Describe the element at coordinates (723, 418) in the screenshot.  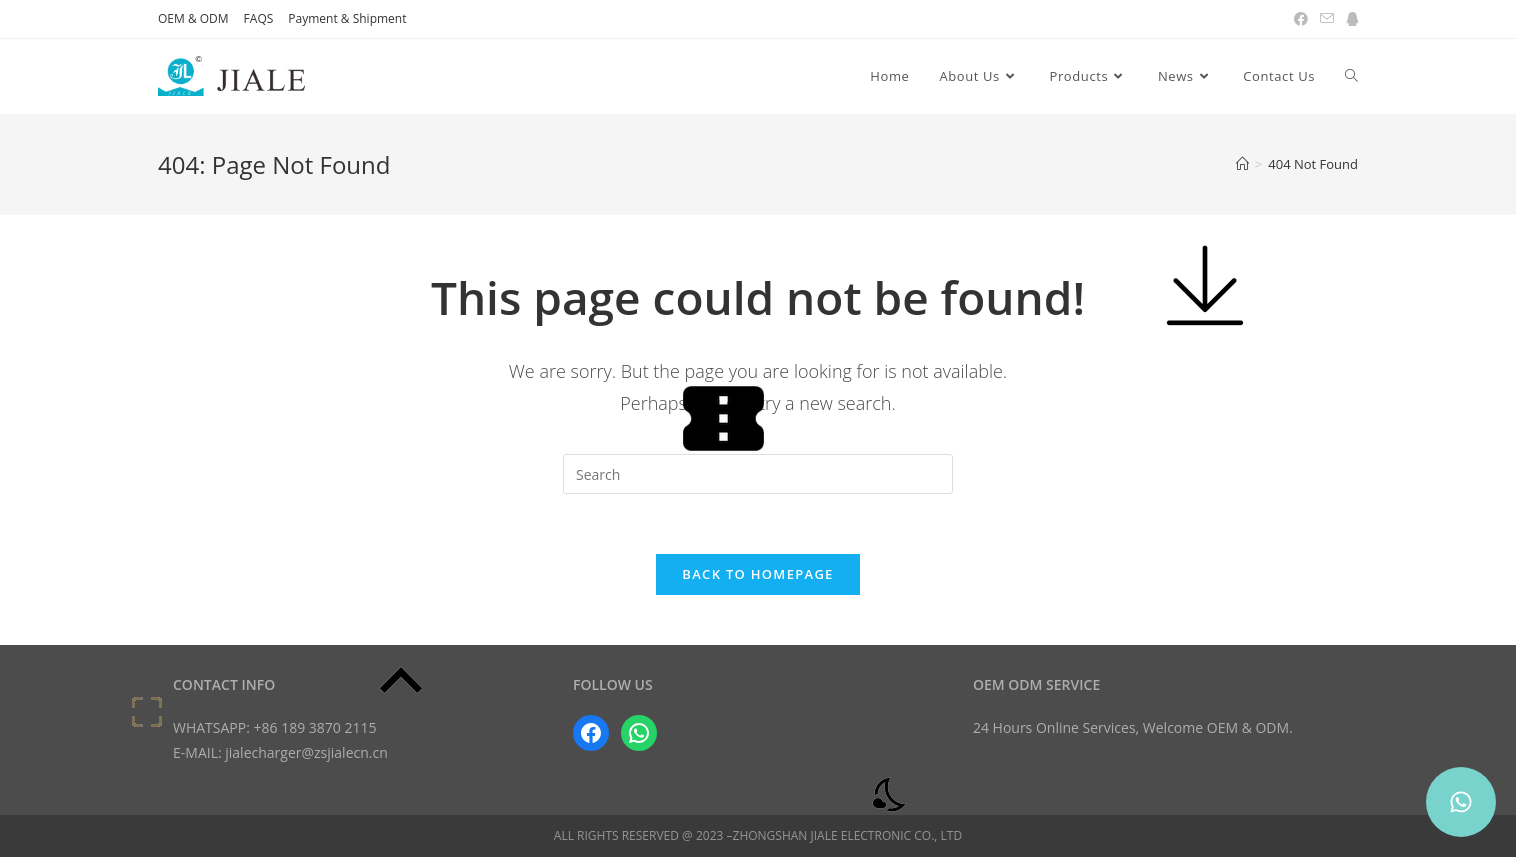
I see `view your tickets or passes` at that location.